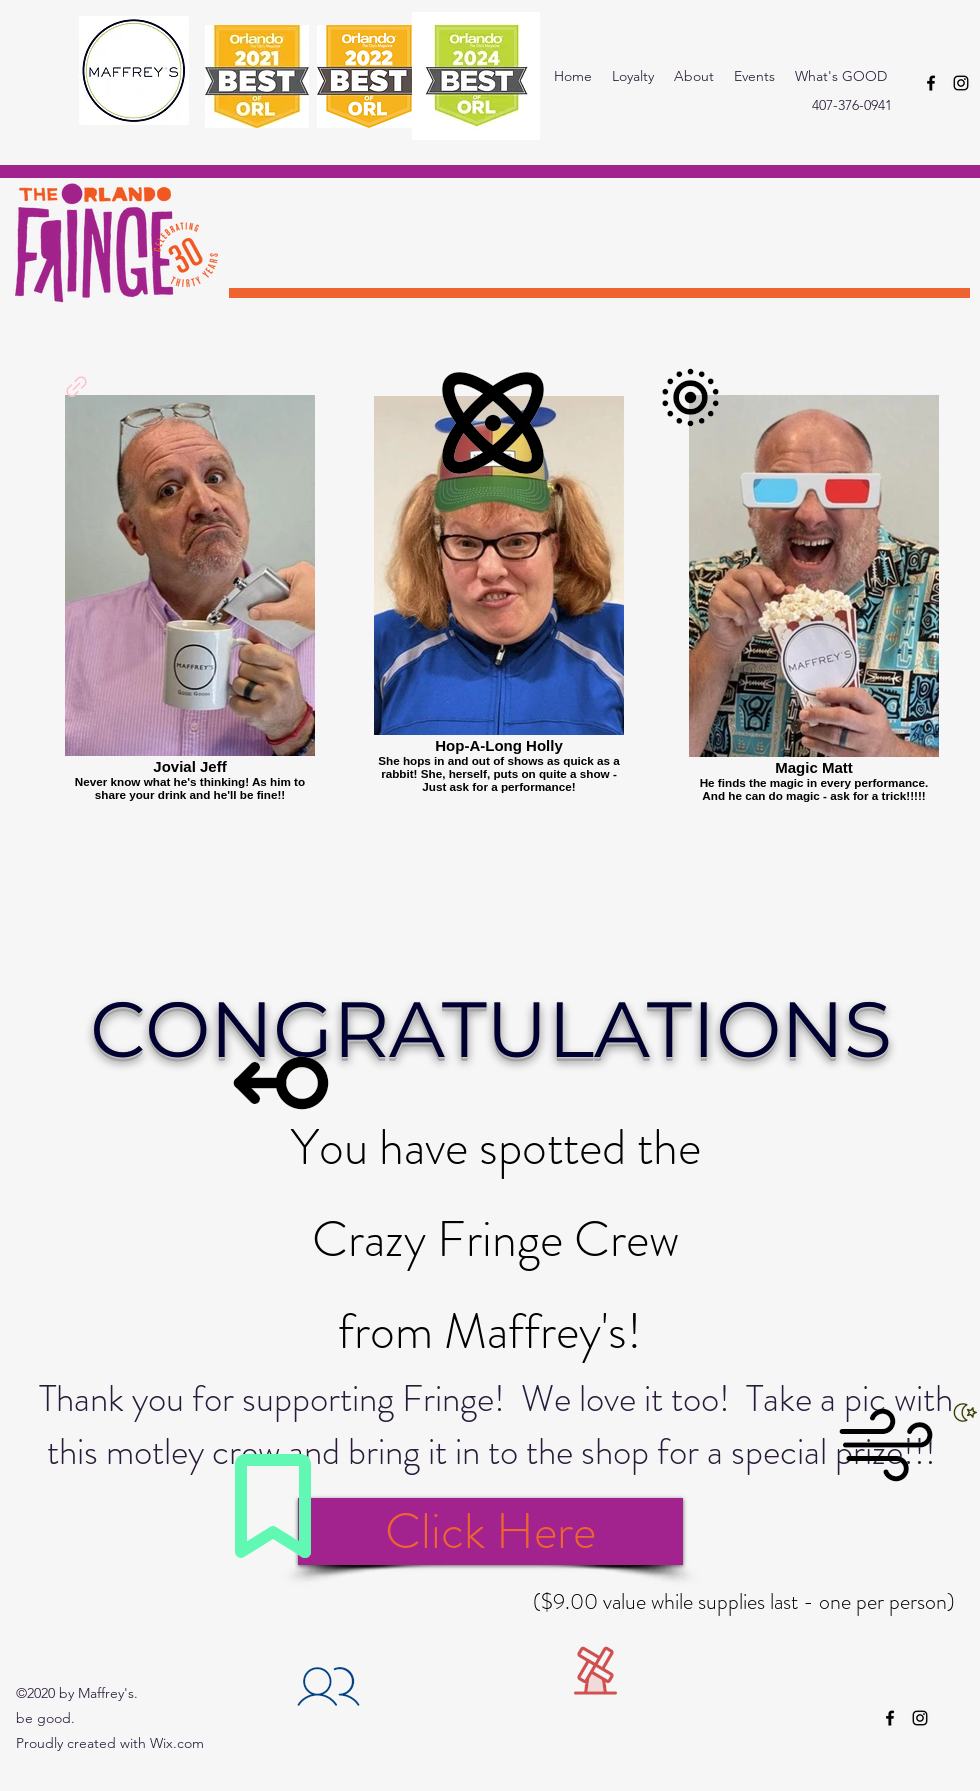 The image size is (980, 1791). What do you see at coordinates (328, 1686) in the screenshot?
I see `view all users or contacts` at bounding box center [328, 1686].